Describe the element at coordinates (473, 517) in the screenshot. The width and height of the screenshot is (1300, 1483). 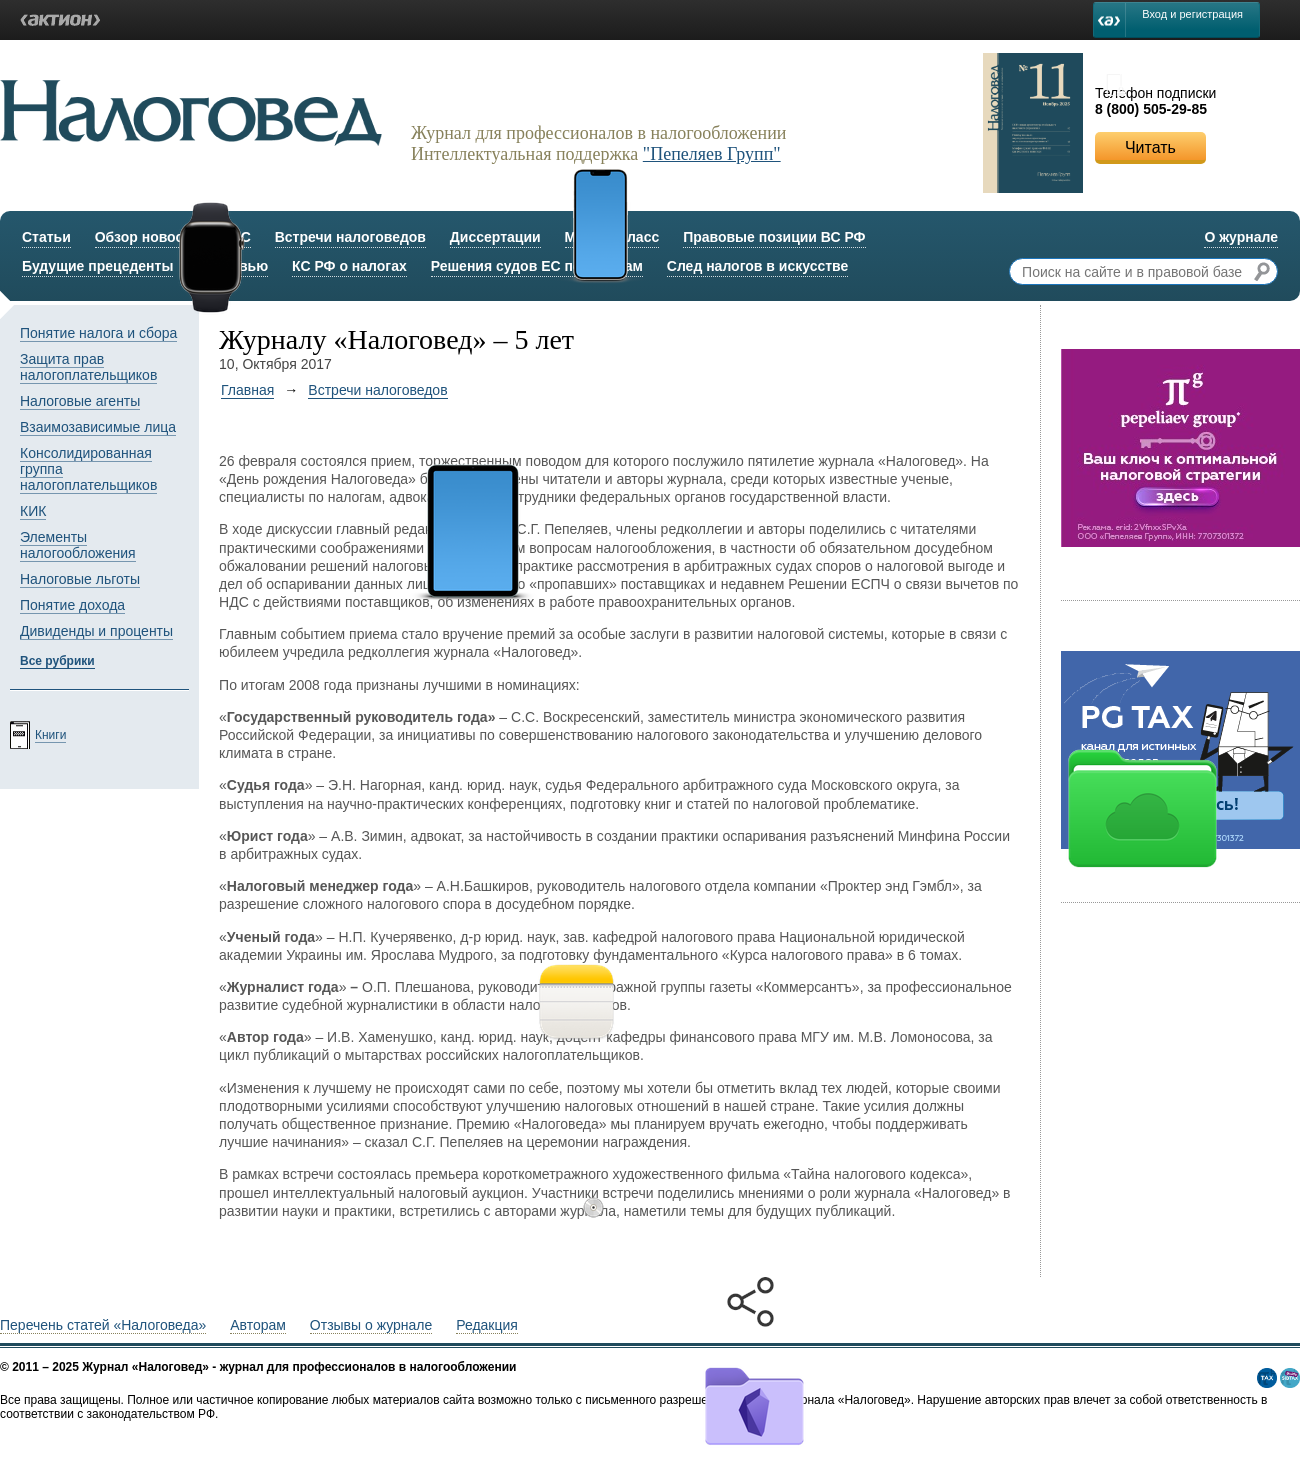
I see `iPad Mini device in your connected devices list` at that location.